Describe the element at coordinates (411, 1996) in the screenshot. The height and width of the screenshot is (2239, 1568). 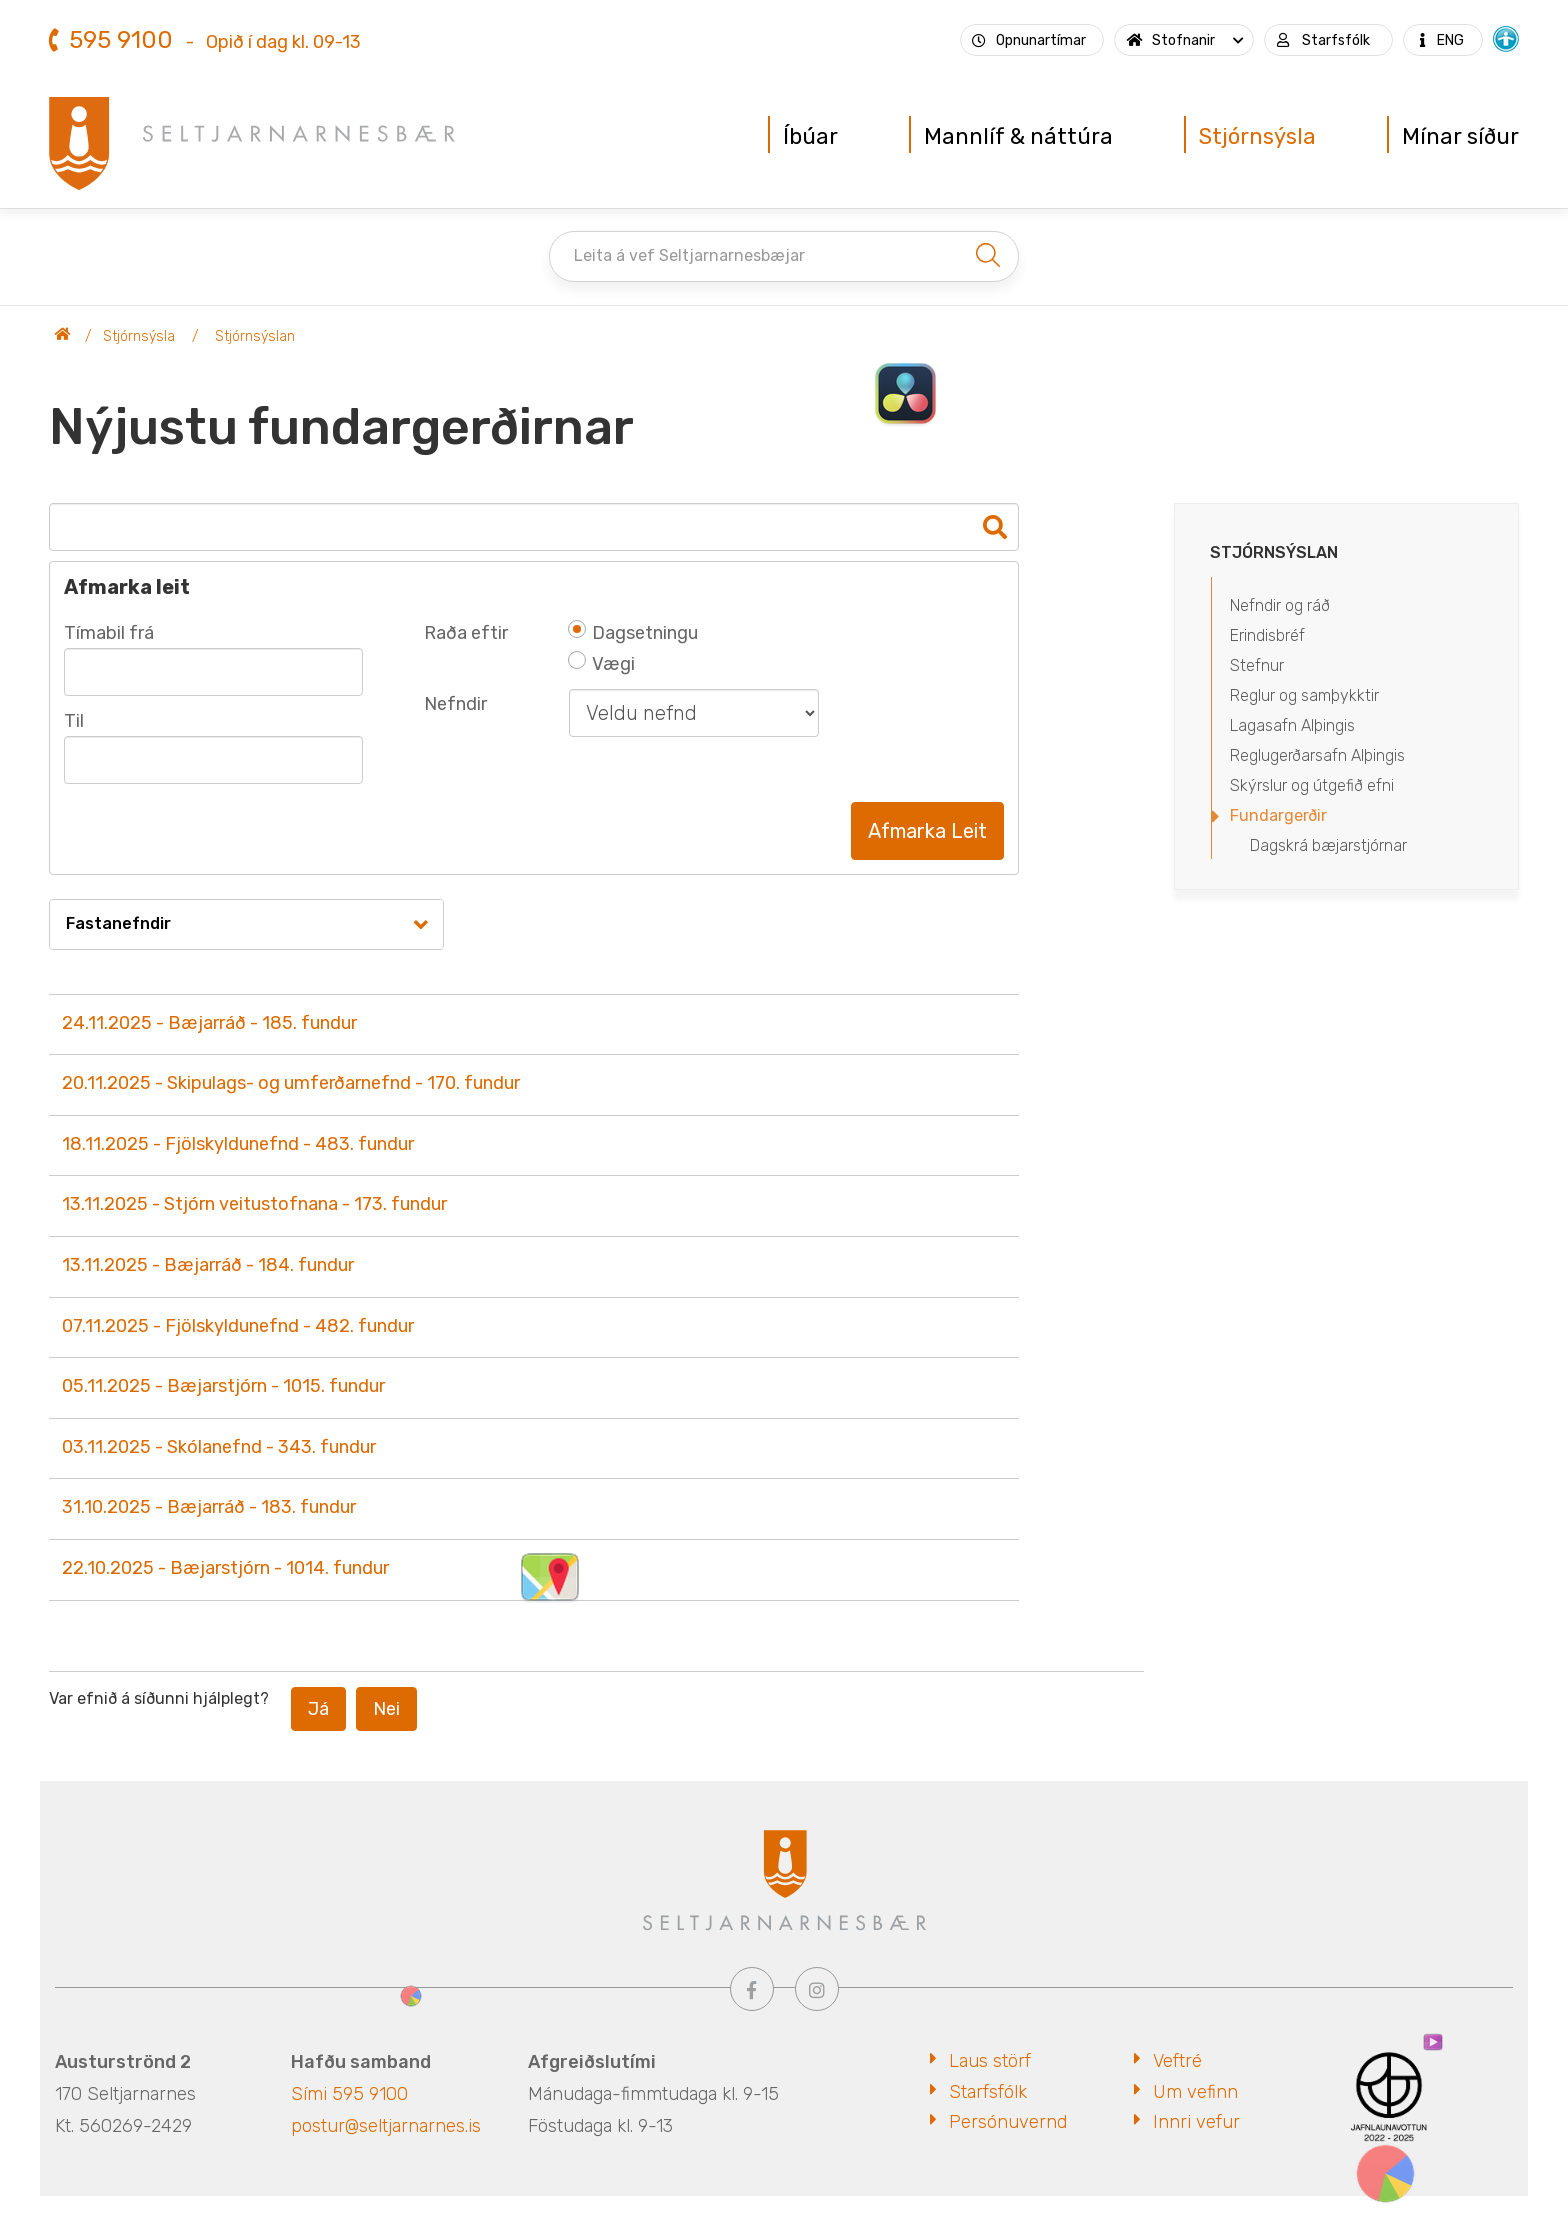
I see `open disk usage analyzer` at that location.